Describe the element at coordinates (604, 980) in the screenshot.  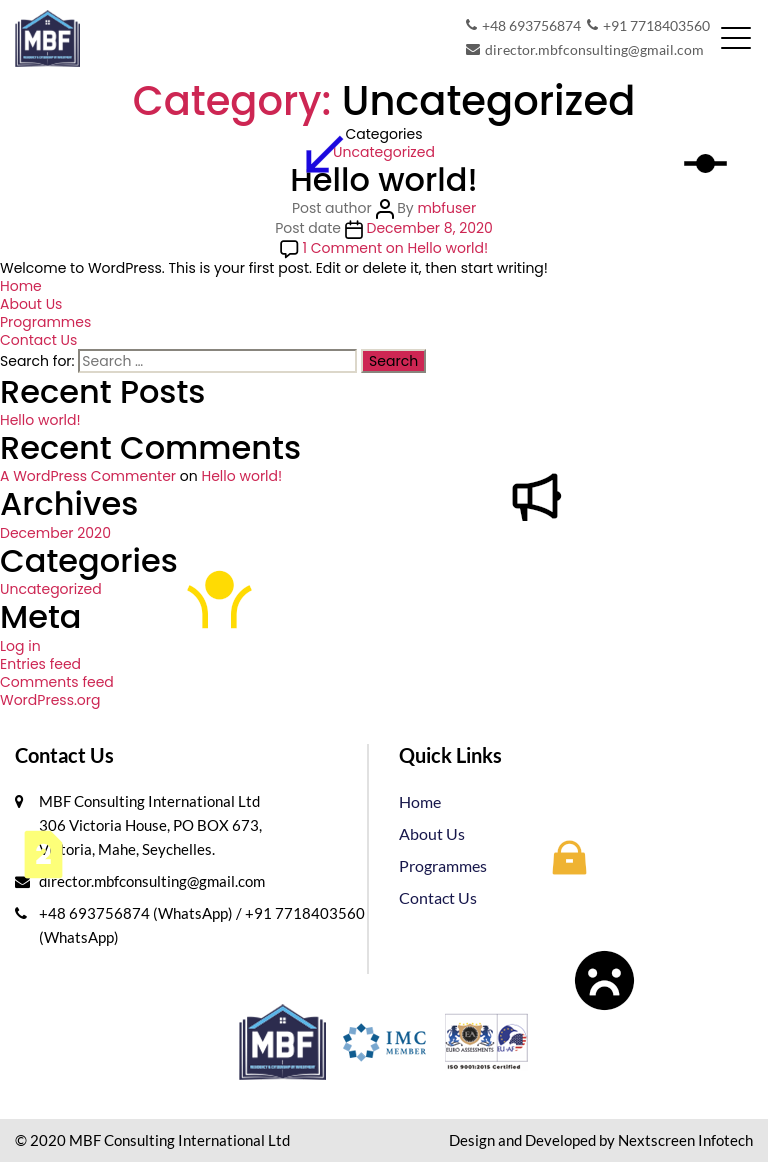
I see `rate experience as negative or unsatisfied` at that location.